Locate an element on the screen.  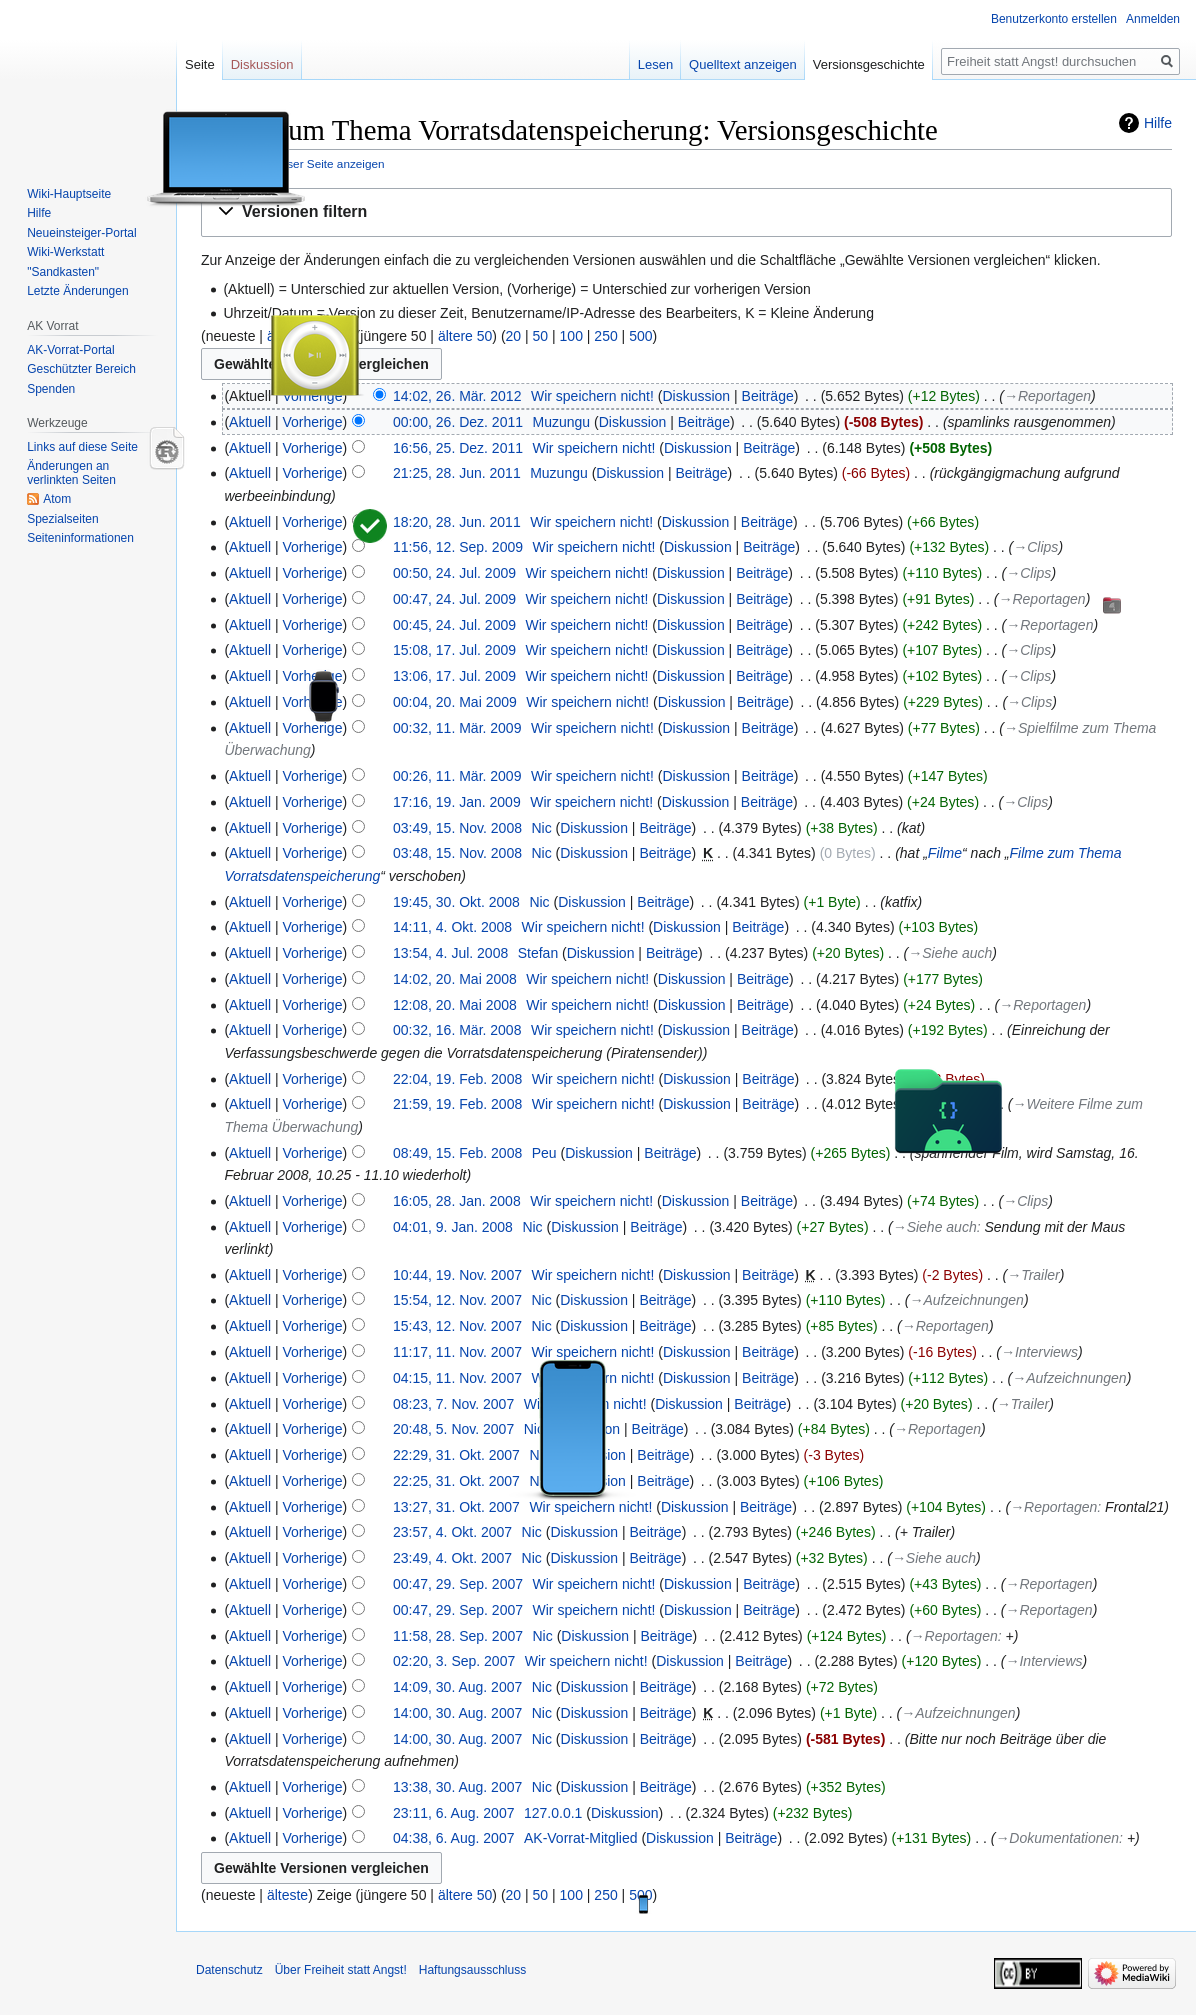
iPhone 12 mini device icon is located at coordinates (572, 1430).